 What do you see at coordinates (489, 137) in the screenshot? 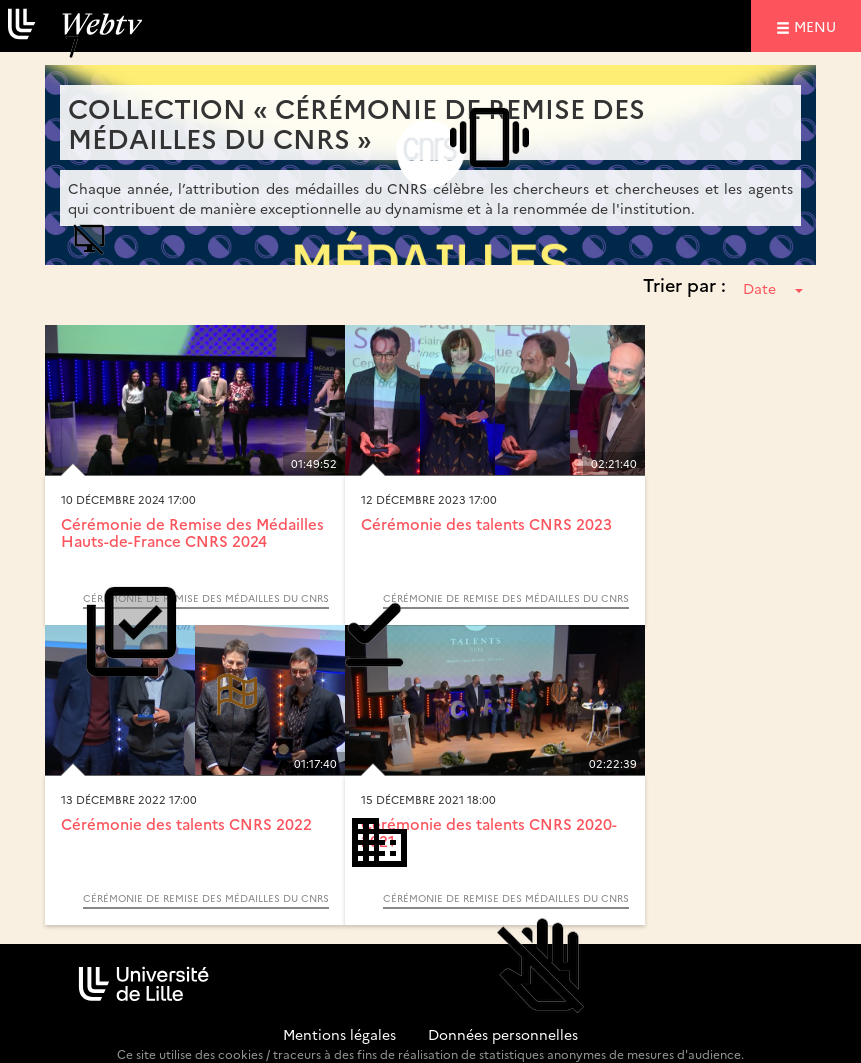
I see `enable vibration mode for notifications` at bounding box center [489, 137].